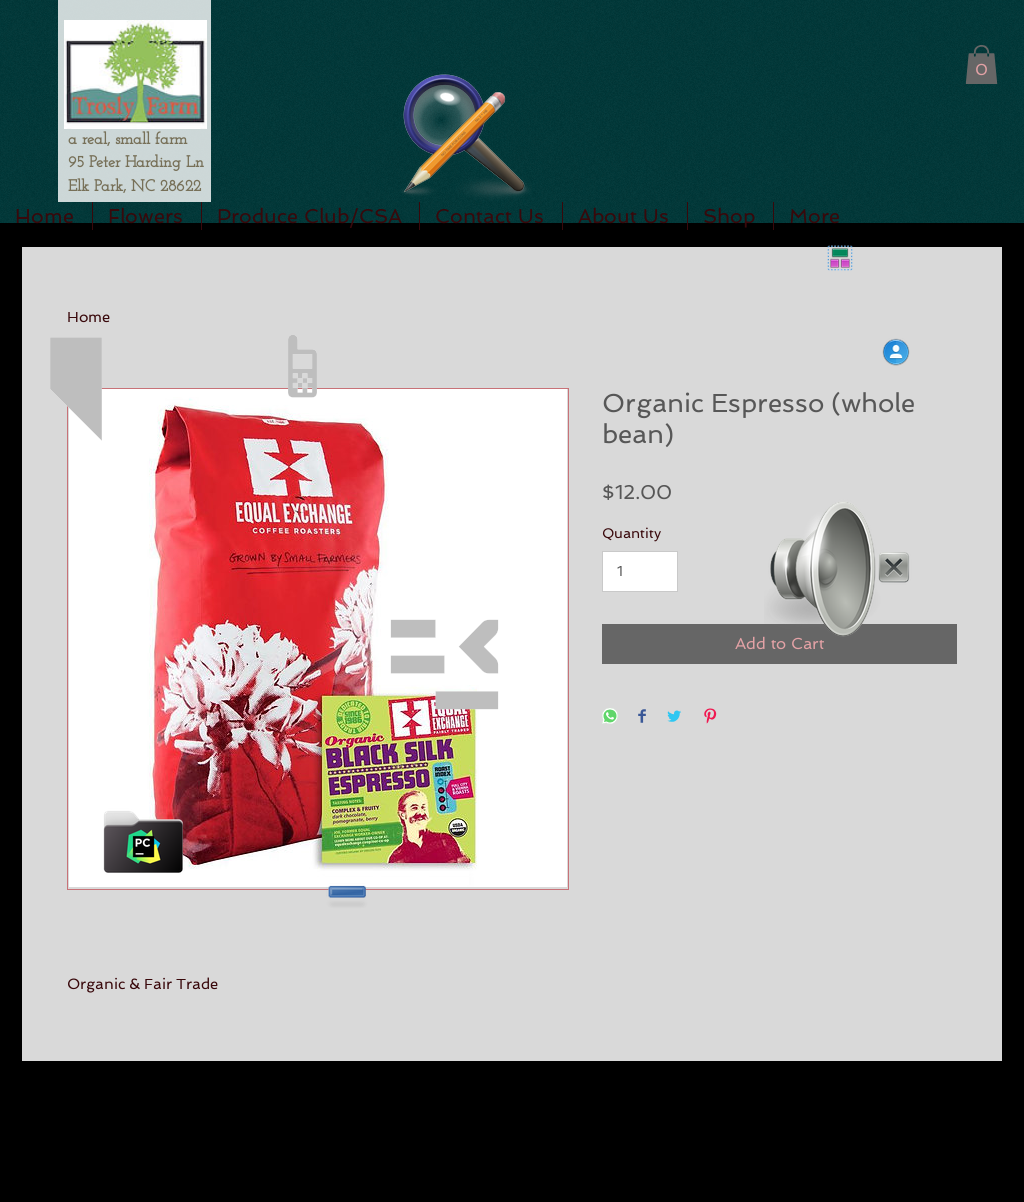  What do you see at coordinates (444, 664) in the screenshot?
I see `decrease text indentation` at bounding box center [444, 664].